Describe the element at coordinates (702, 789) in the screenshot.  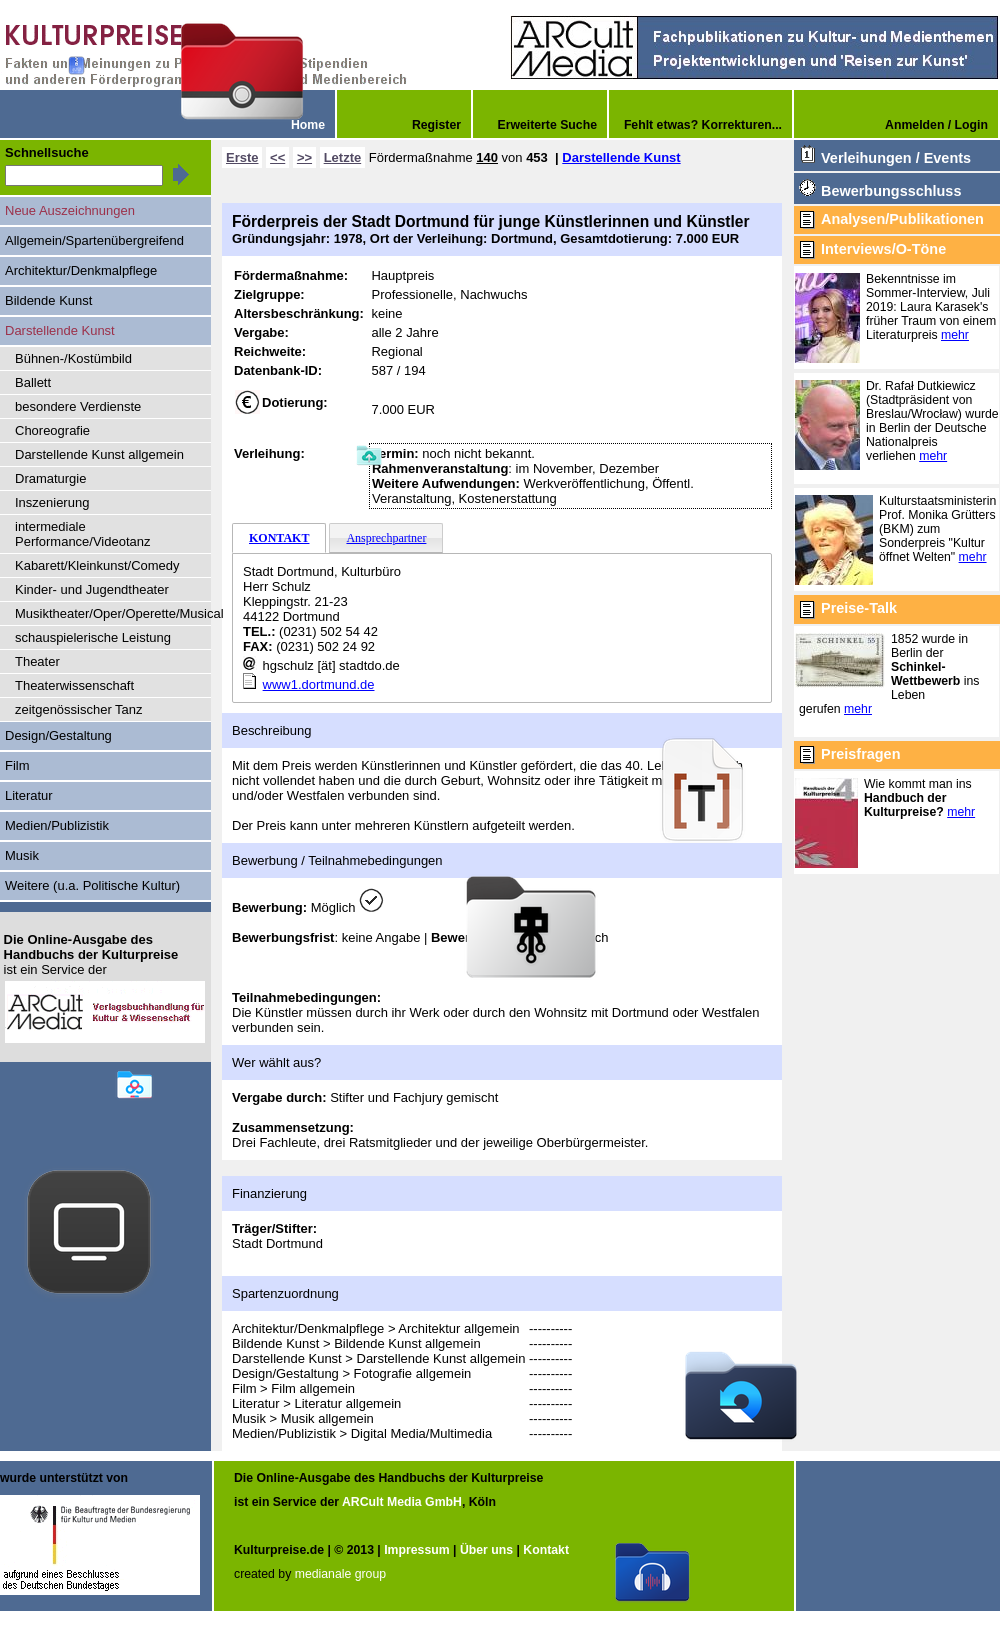
I see `a toml configuration file` at that location.